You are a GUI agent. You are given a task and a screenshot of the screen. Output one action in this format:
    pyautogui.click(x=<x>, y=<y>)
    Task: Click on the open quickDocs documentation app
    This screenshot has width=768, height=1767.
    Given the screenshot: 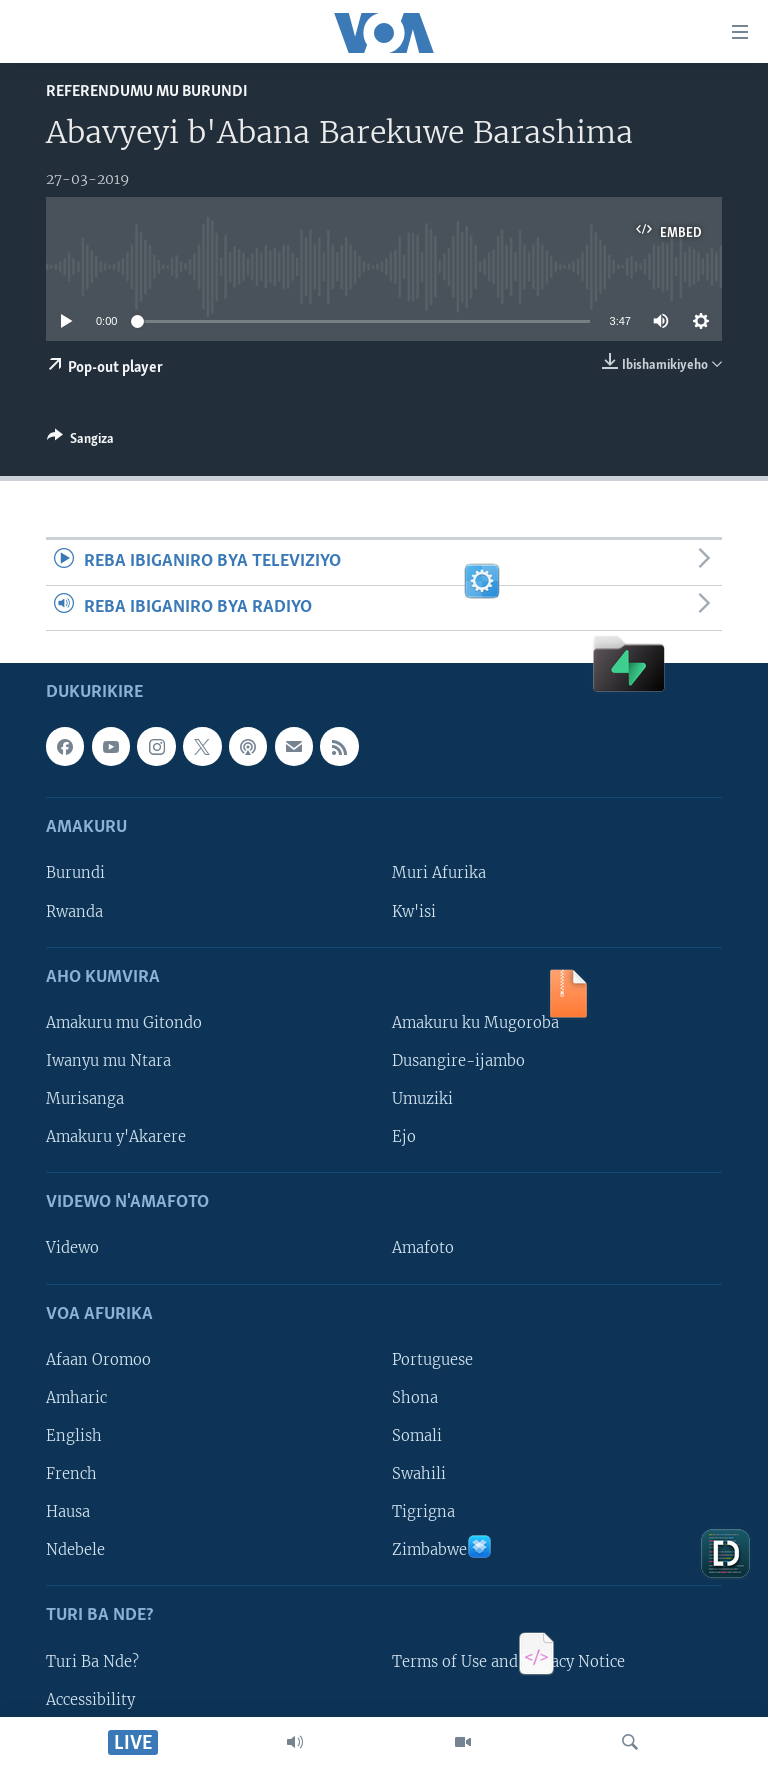 What is the action you would take?
    pyautogui.click(x=725, y=1553)
    